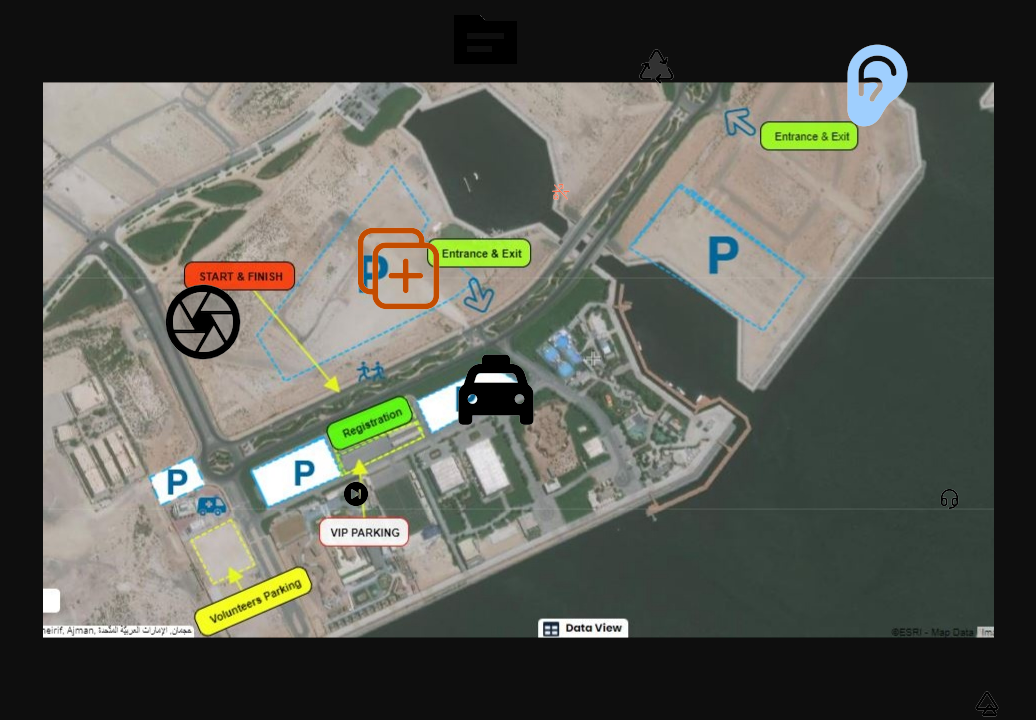 The image size is (1036, 720). Describe the element at coordinates (987, 704) in the screenshot. I see `navigate to previous or parent level` at that location.